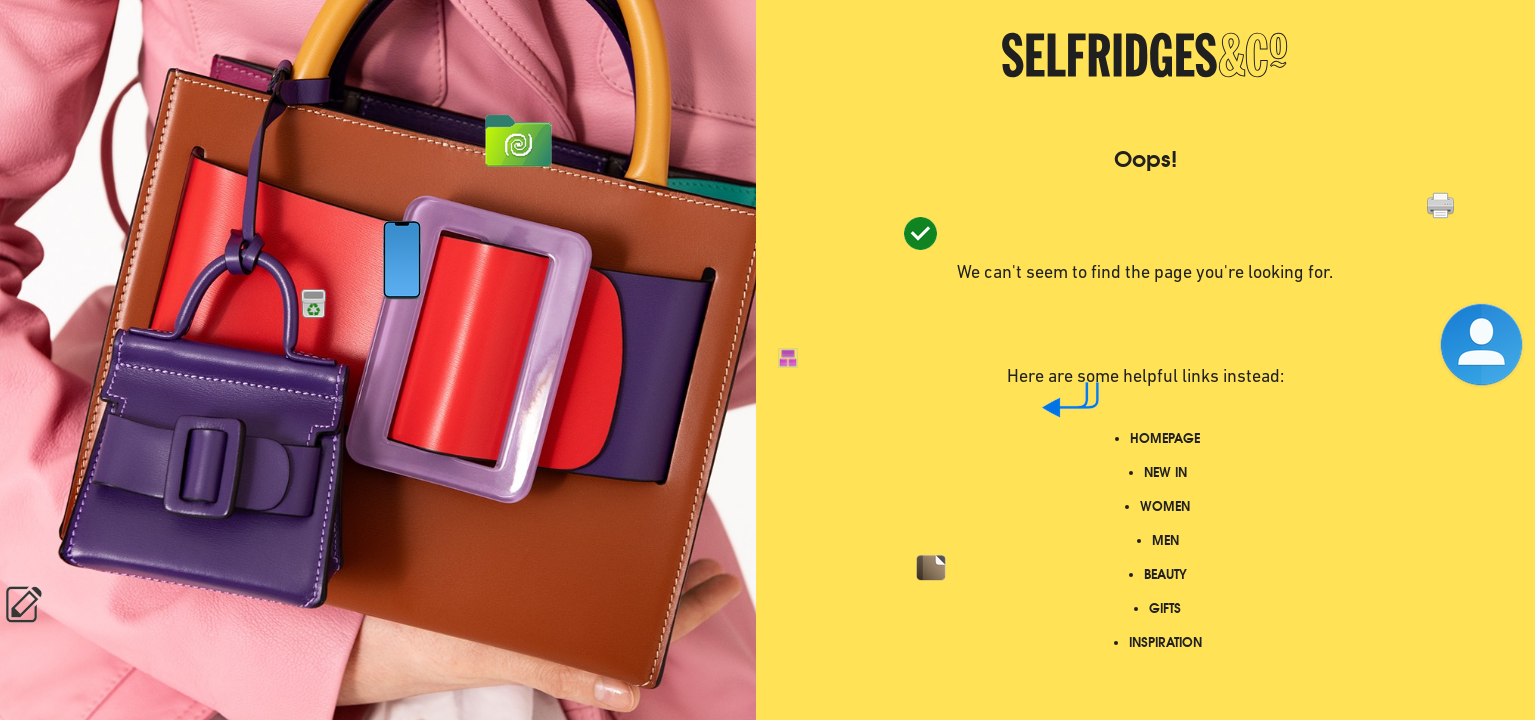 Image resolution: width=1535 pixels, height=720 pixels. Describe the element at coordinates (313, 303) in the screenshot. I see `open the trash or recycle bin` at that location.